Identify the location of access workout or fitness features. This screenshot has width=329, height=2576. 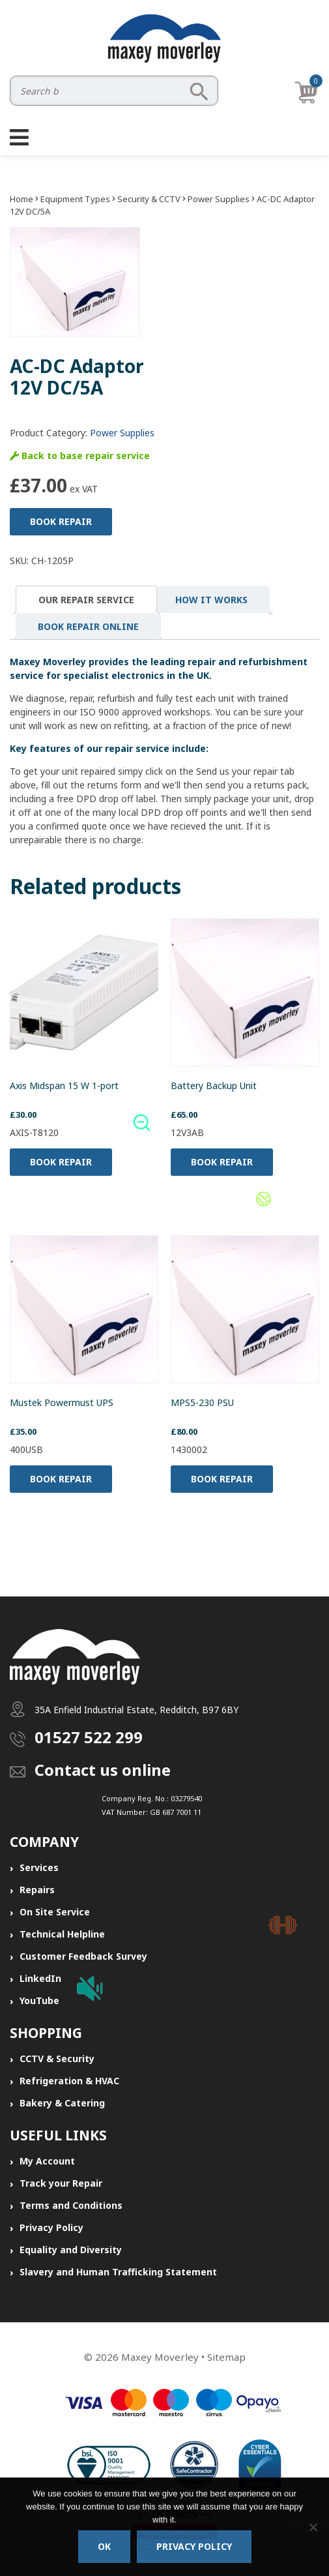
(283, 1925).